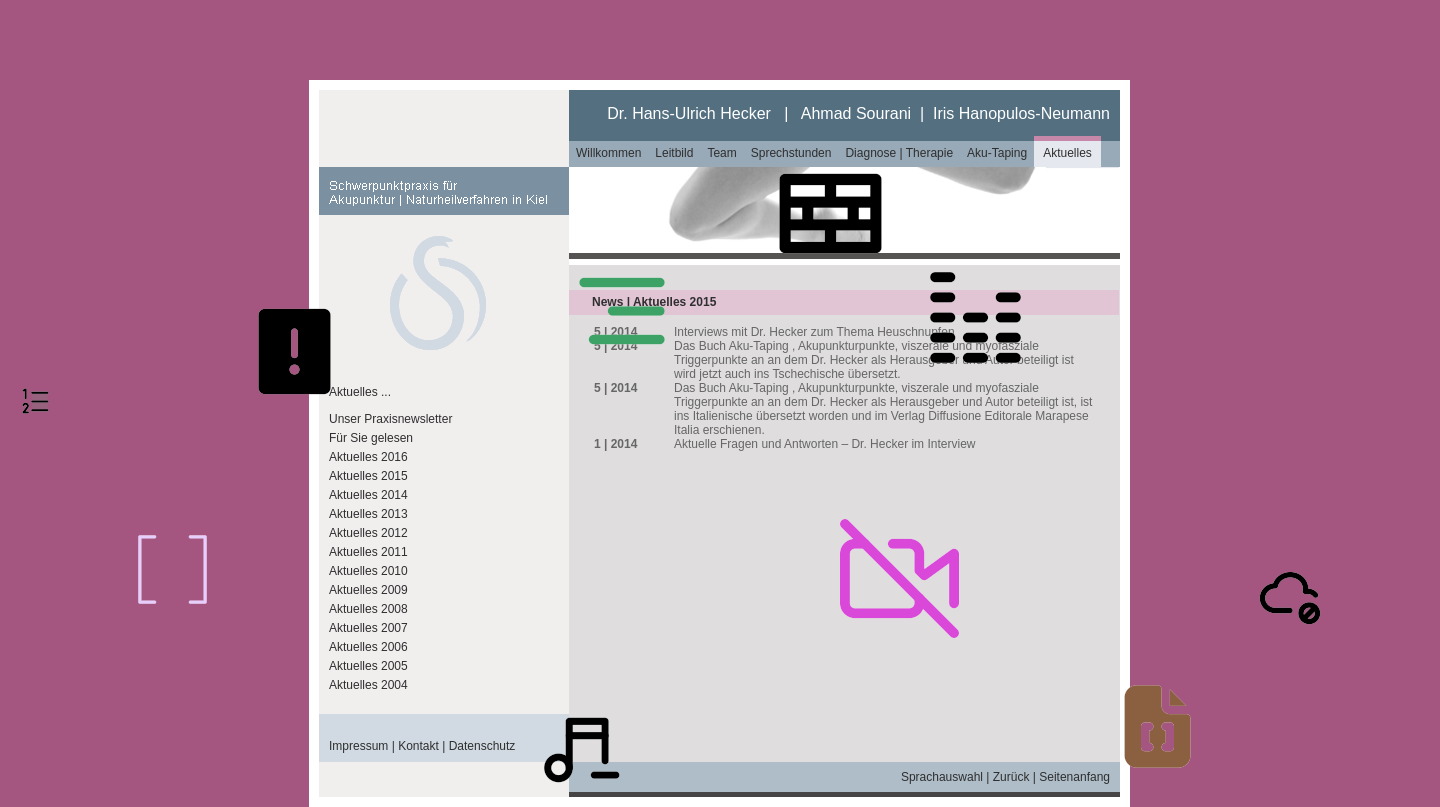 The width and height of the screenshot is (1440, 807). Describe the element at coordinates (172, 569) in the screenshot. I see `insert code or text block` at that location.